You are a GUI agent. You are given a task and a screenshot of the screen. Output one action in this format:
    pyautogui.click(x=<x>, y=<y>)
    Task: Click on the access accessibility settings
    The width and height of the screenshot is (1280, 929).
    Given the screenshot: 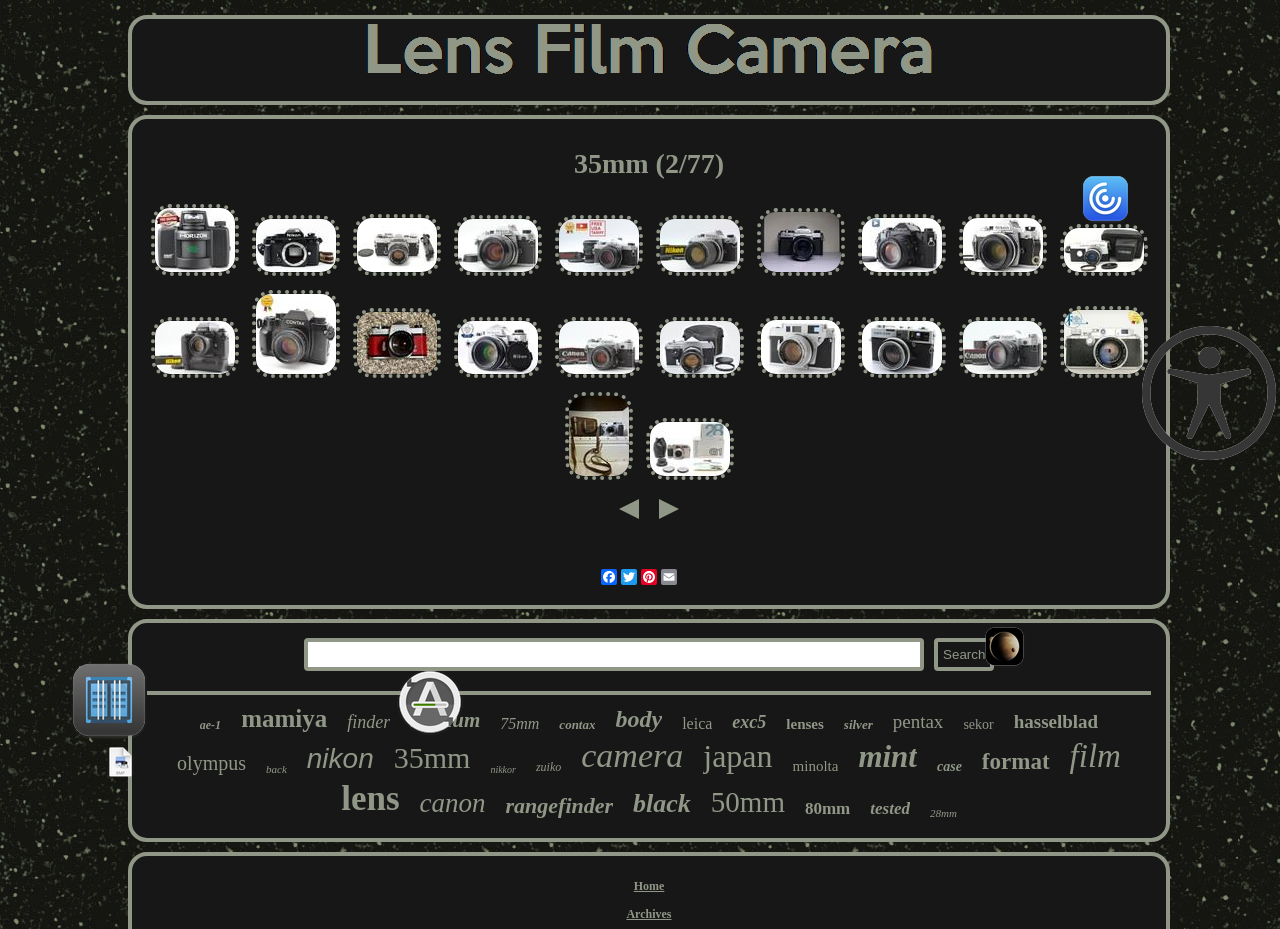 What is the action you would take?
    pyautogui.click(x=1209, y=393)
    